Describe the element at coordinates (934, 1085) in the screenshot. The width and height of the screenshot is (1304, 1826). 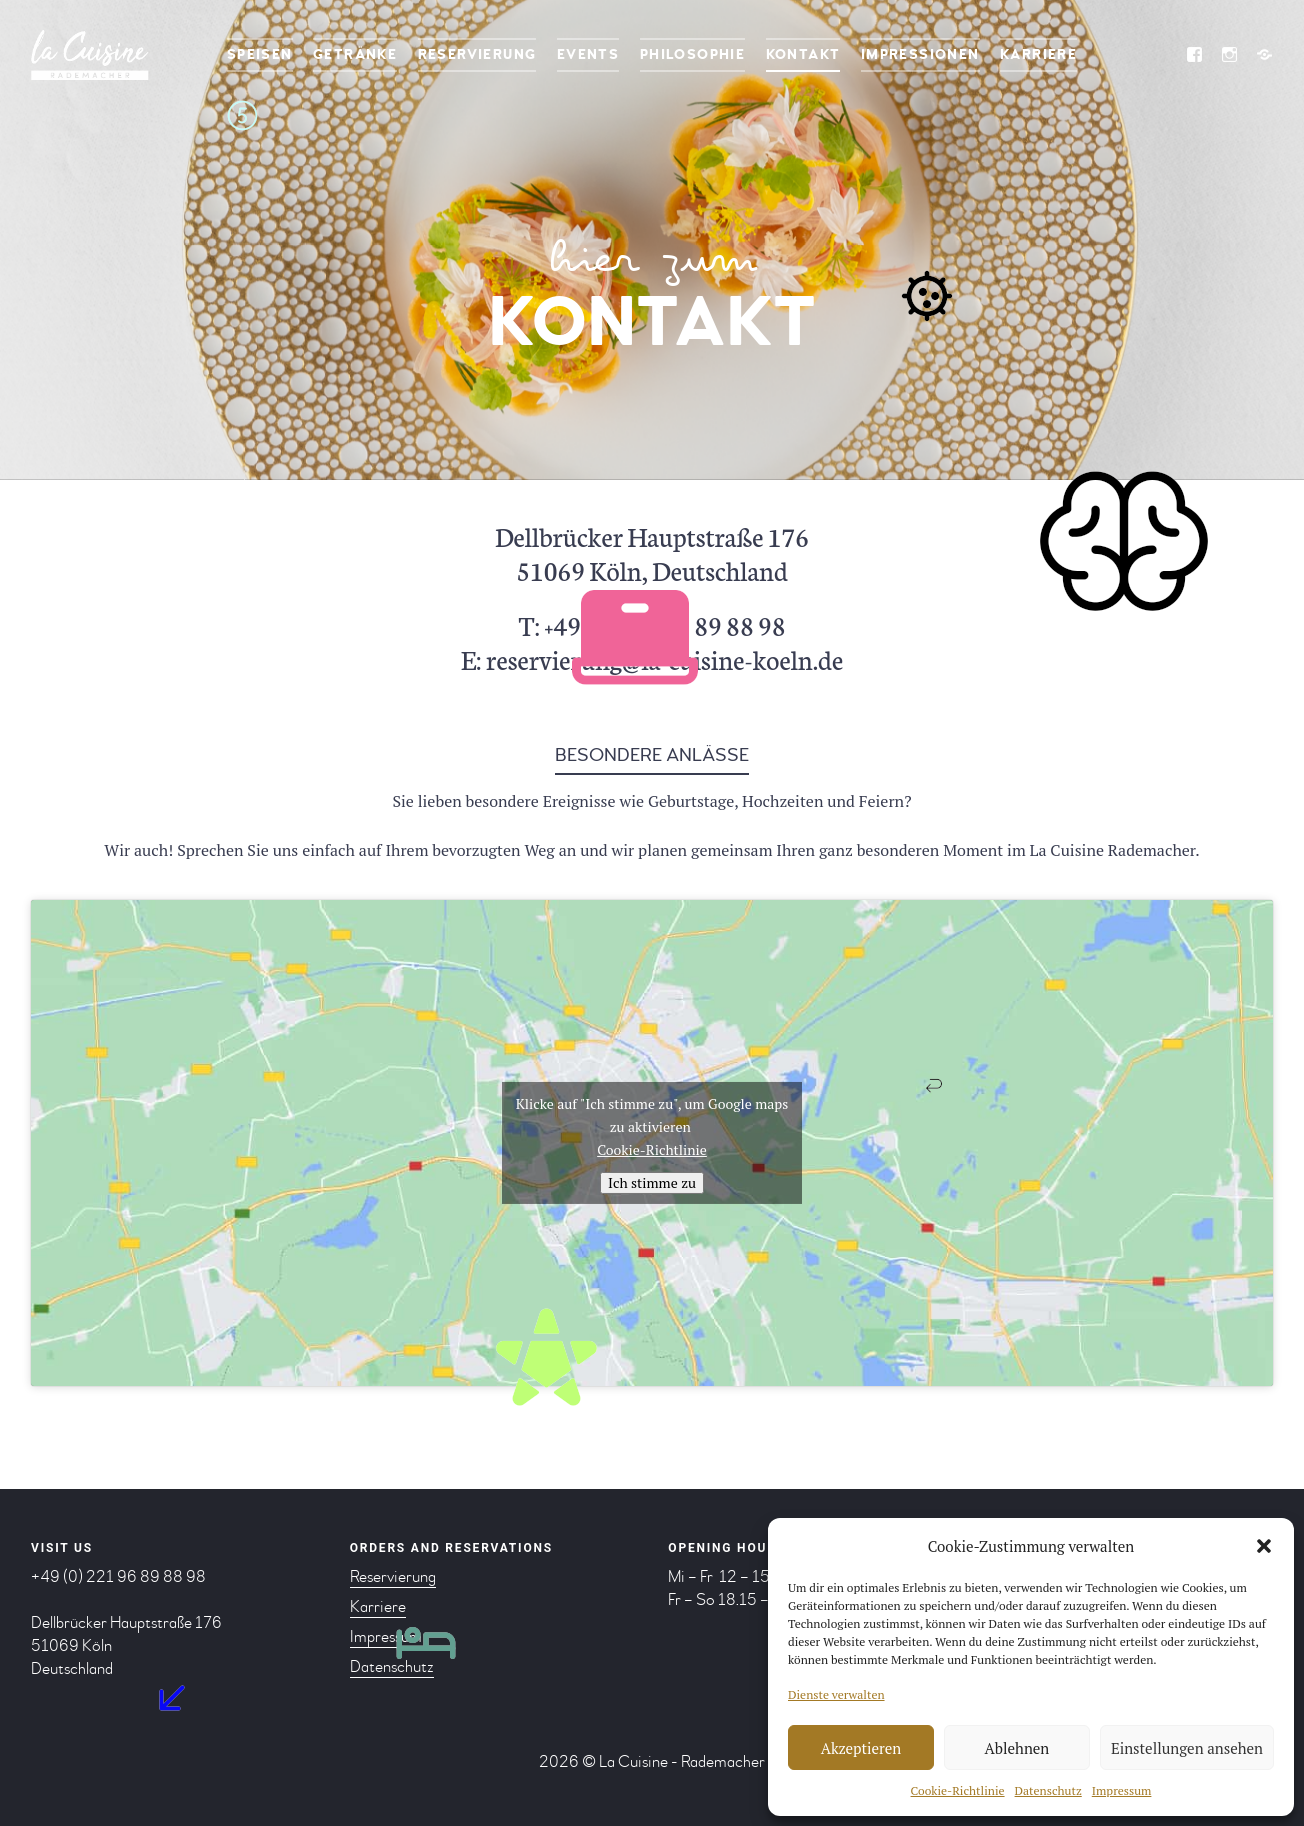
I see `undo or go back to previous state` at that location.